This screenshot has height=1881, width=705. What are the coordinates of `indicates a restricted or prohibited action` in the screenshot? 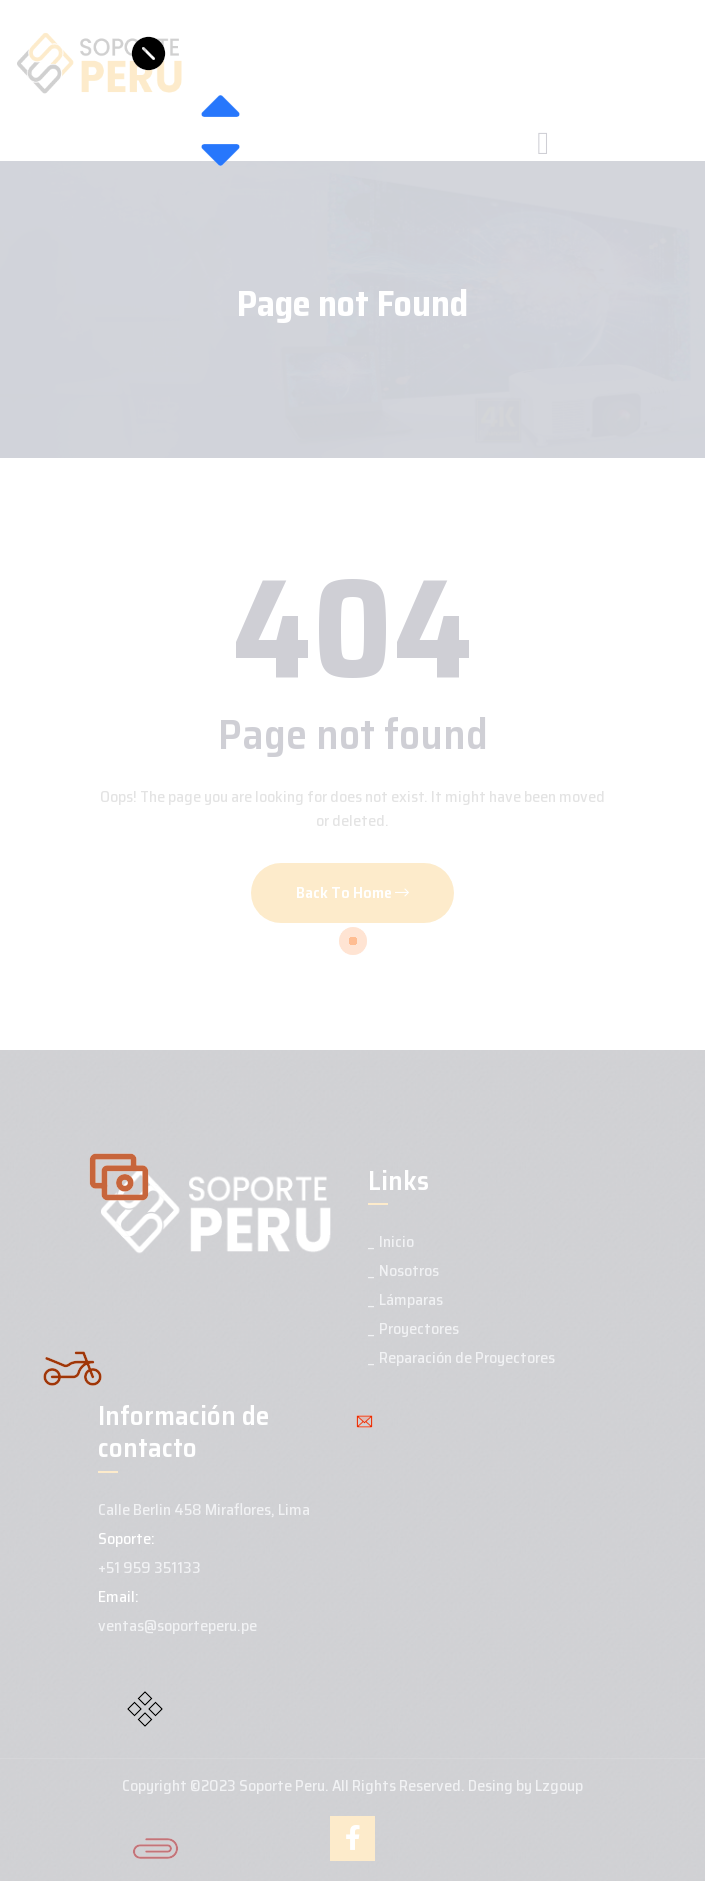 It's located at (148, 53).